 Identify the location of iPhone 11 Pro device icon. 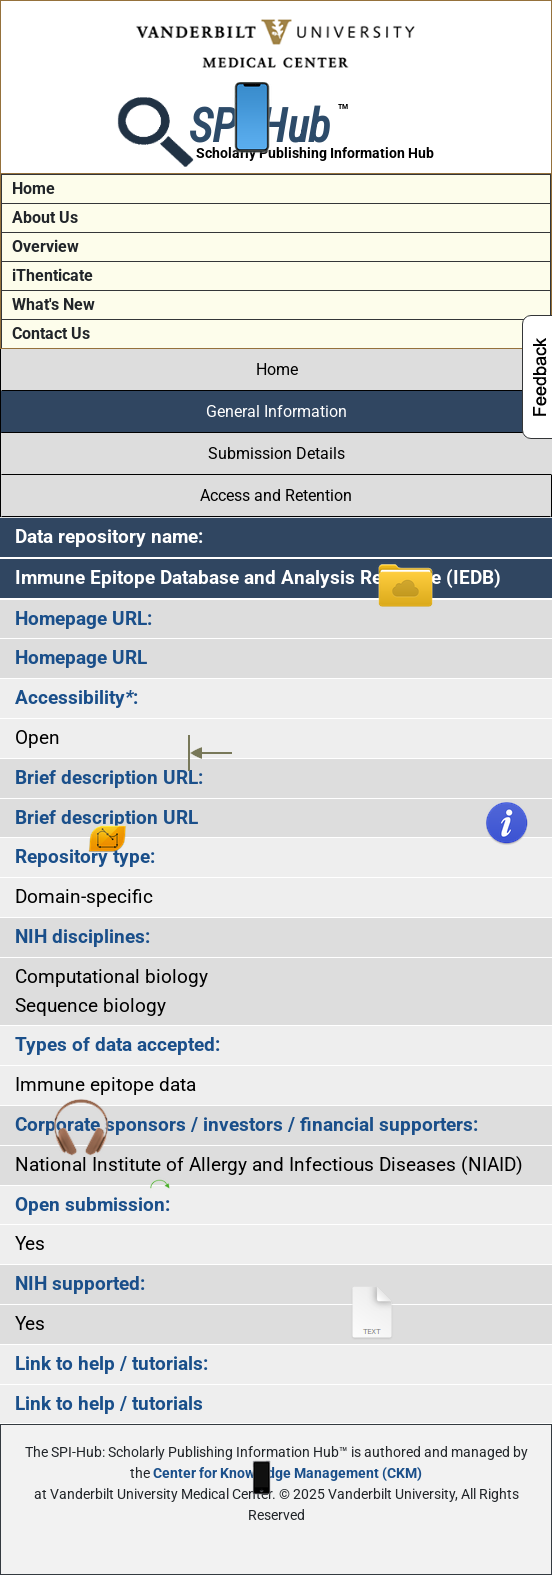
(252, 118).